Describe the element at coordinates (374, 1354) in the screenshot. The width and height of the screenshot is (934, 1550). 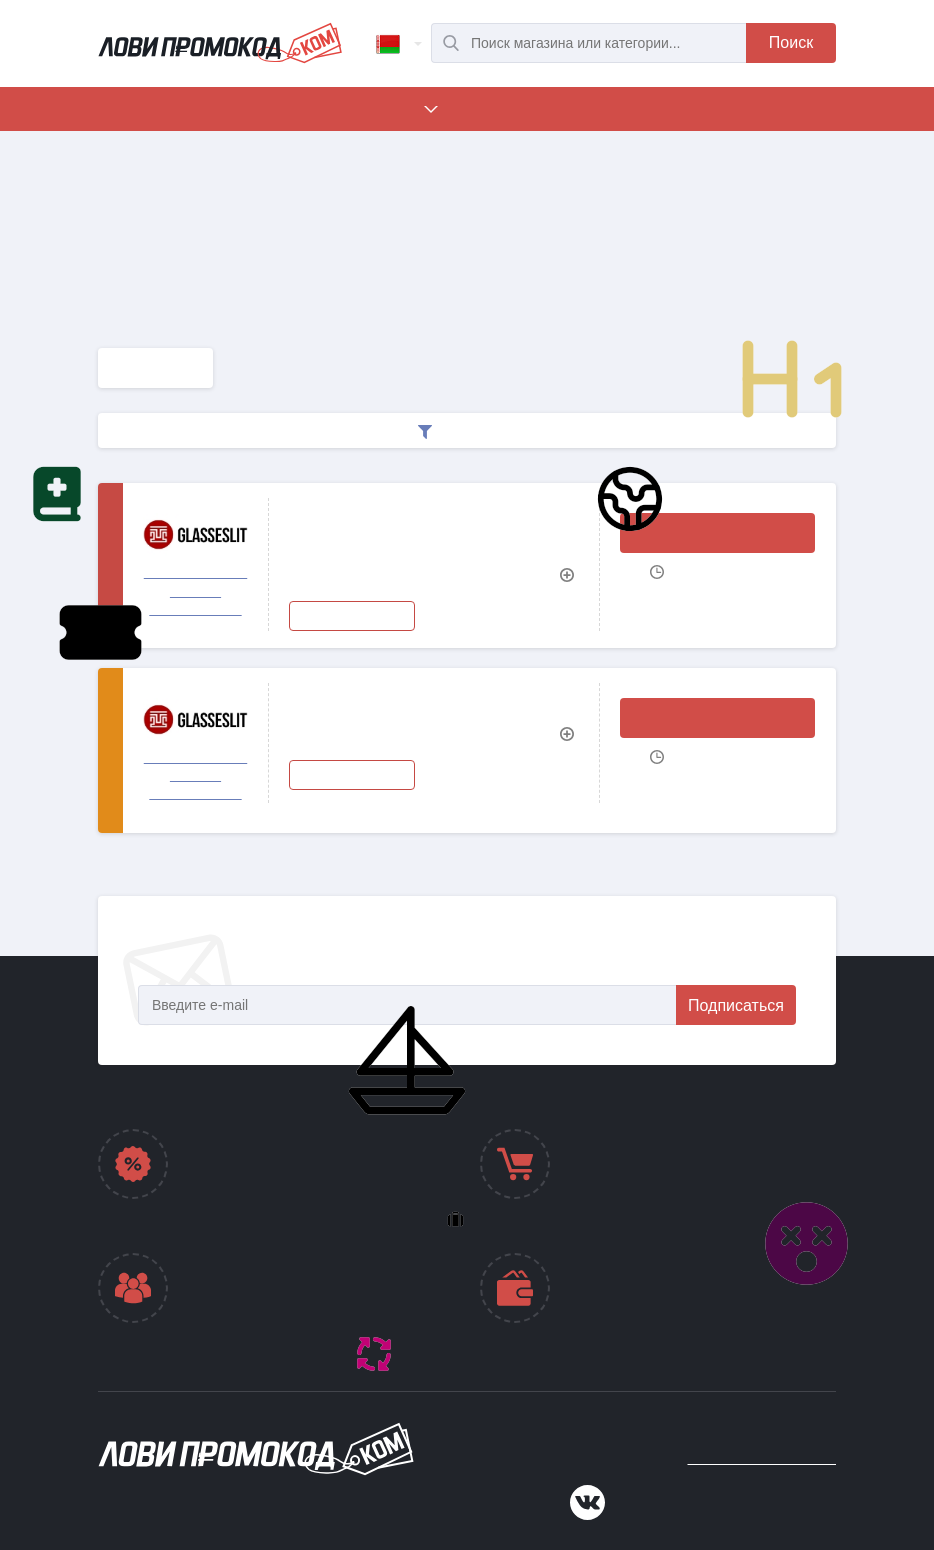
I see `refresh or reload content` at that location.